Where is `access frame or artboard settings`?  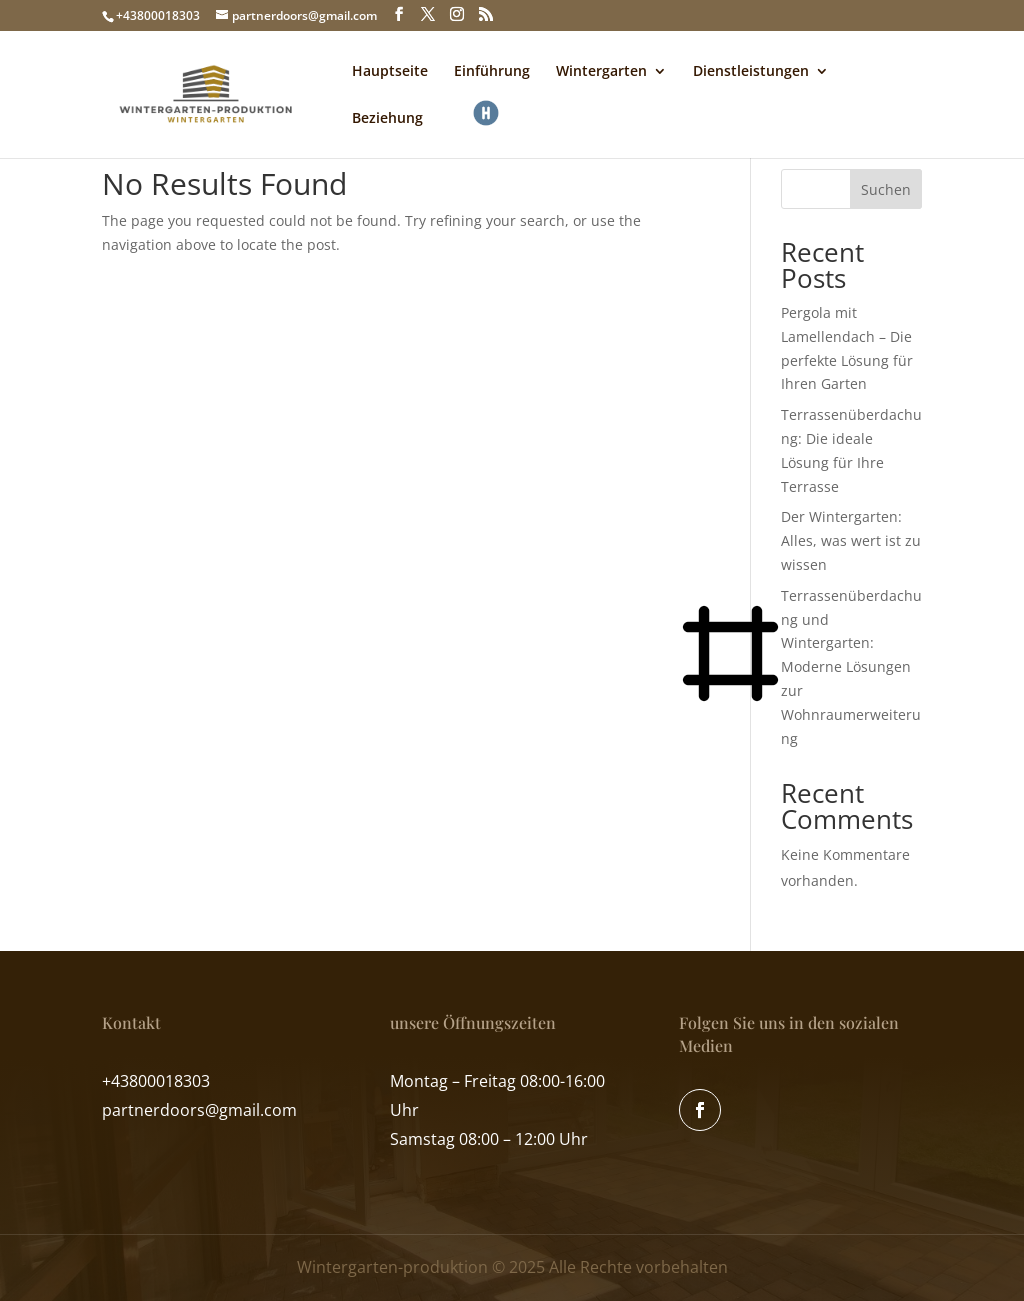
access frame or artboard settings is located at coordinates (730, 653).